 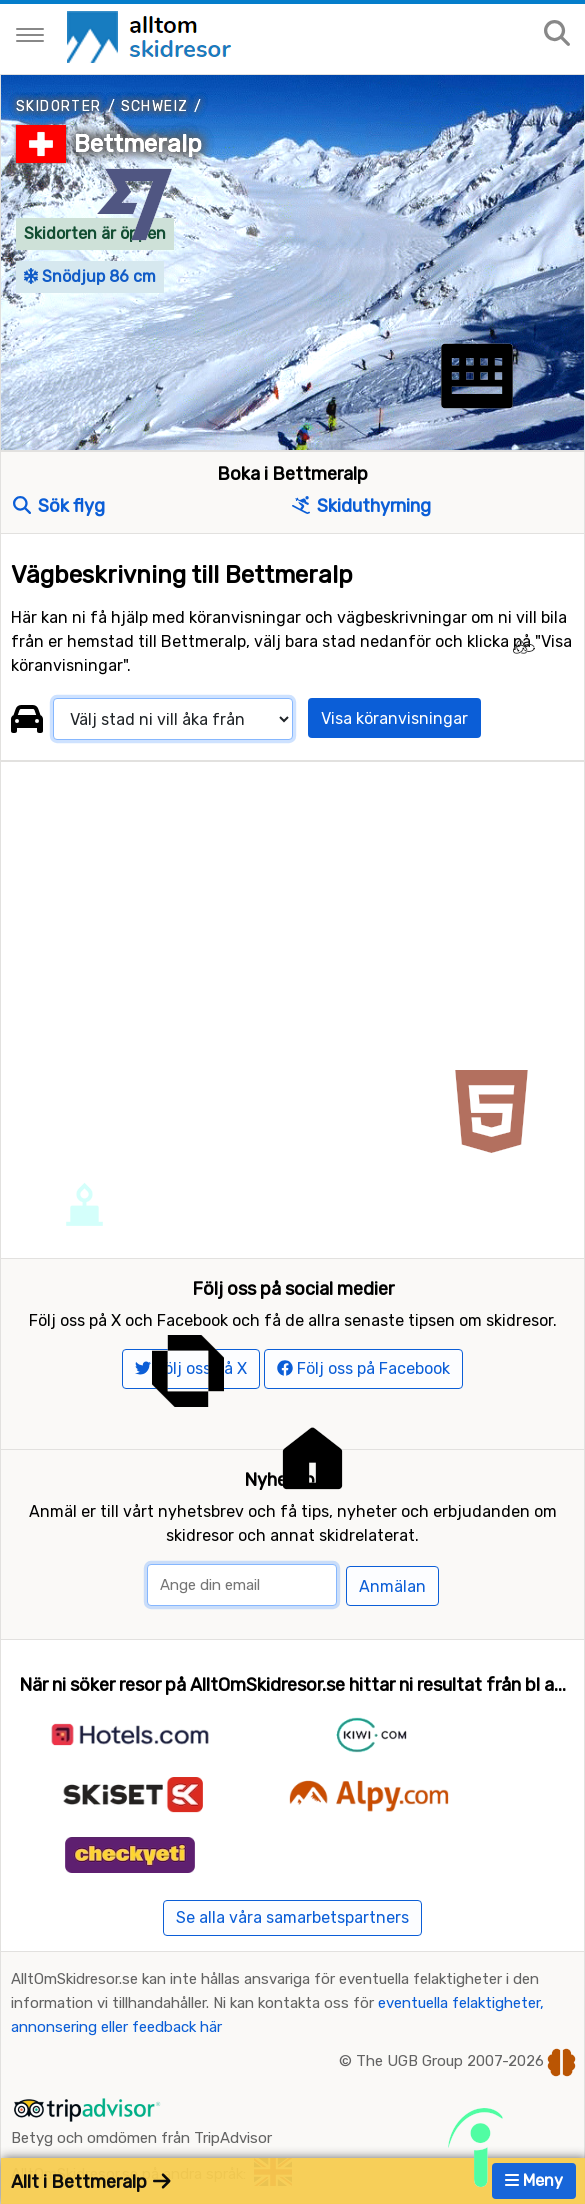 I want to click on access mental health or wellness features, so click(x=561, y=2062).